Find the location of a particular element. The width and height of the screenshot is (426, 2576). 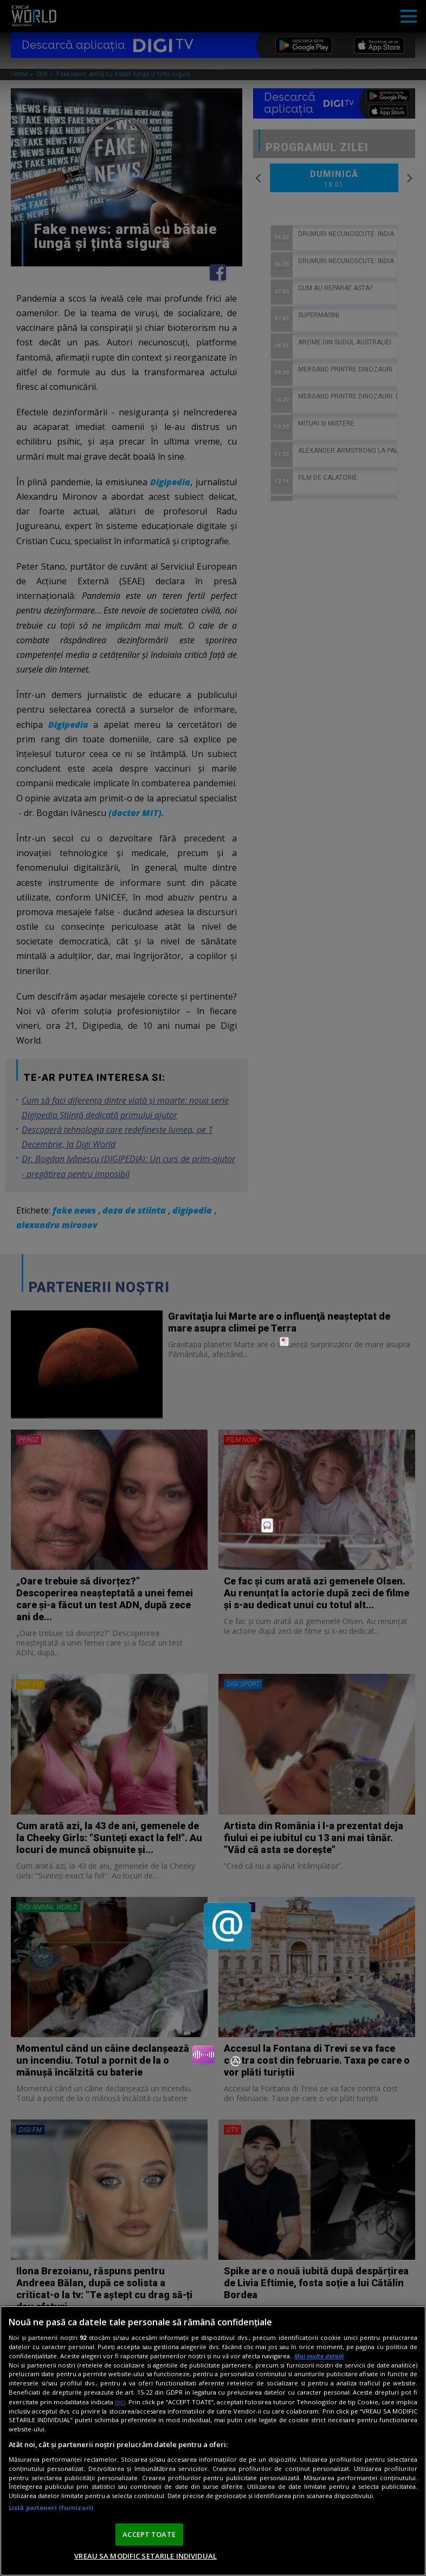

open system settings or preferences is located at coordinates (284, 1341).